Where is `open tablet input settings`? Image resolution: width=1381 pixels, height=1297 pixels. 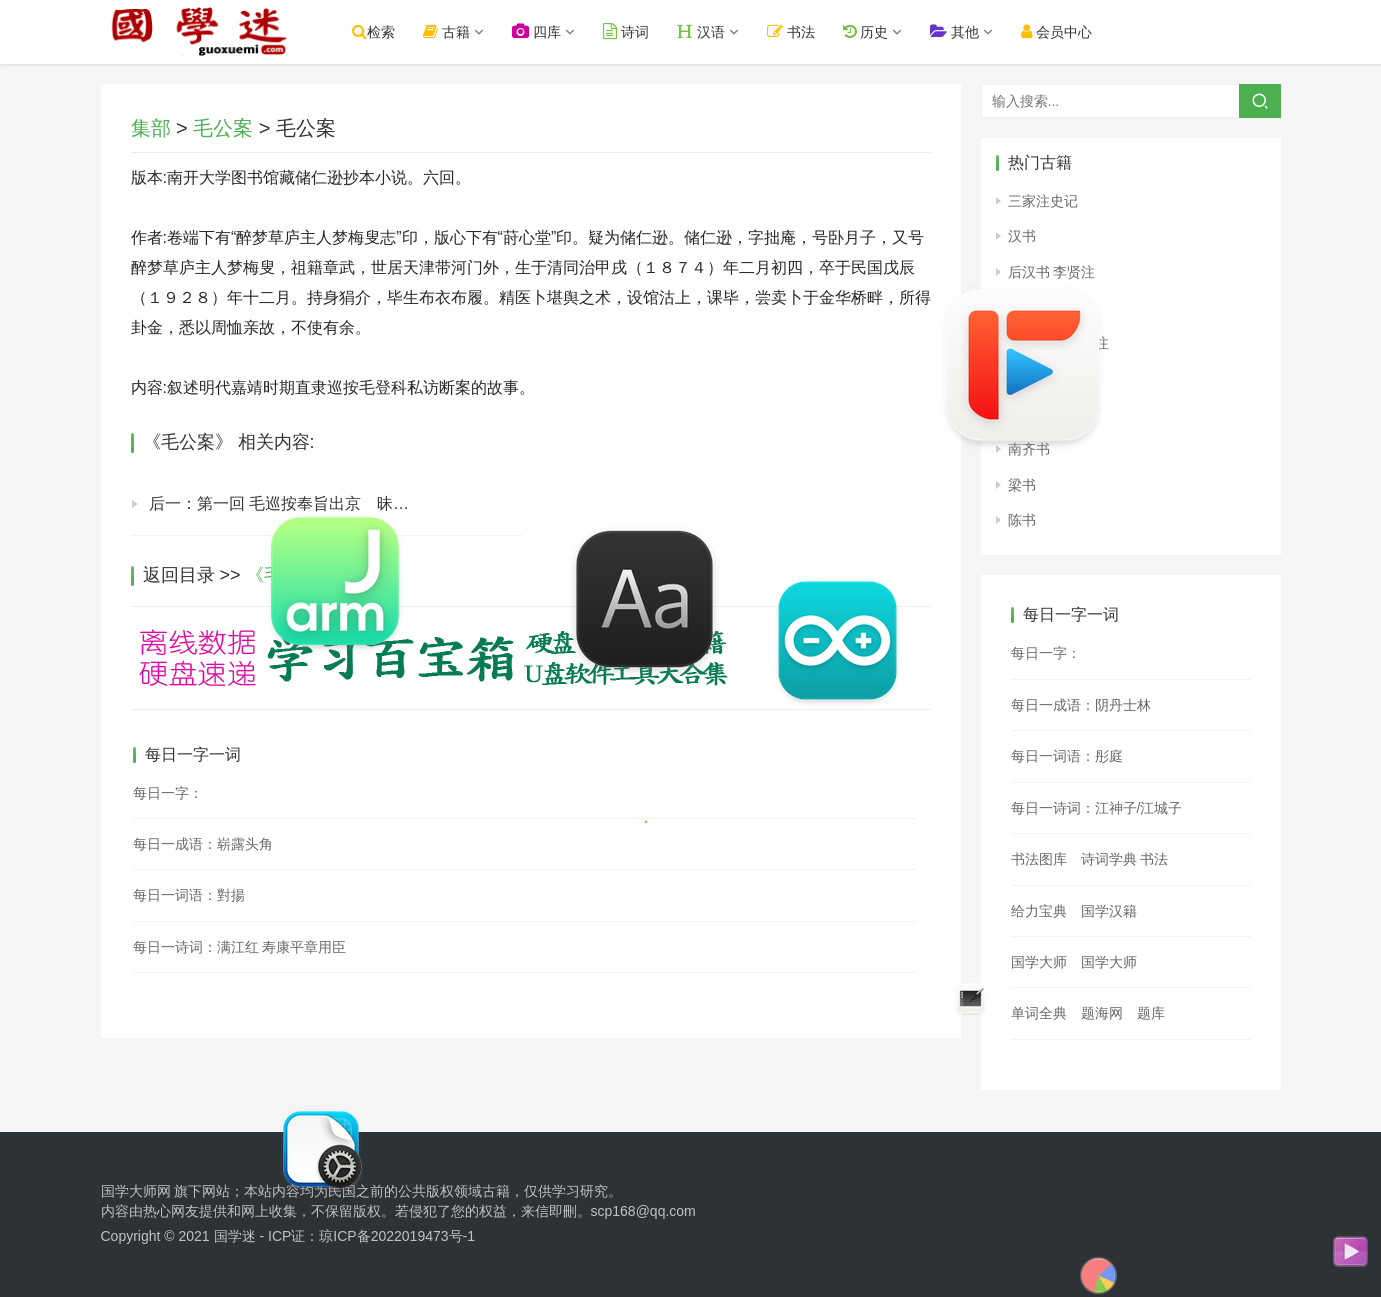 open tablet input settings is located at coordinates (970, 998).